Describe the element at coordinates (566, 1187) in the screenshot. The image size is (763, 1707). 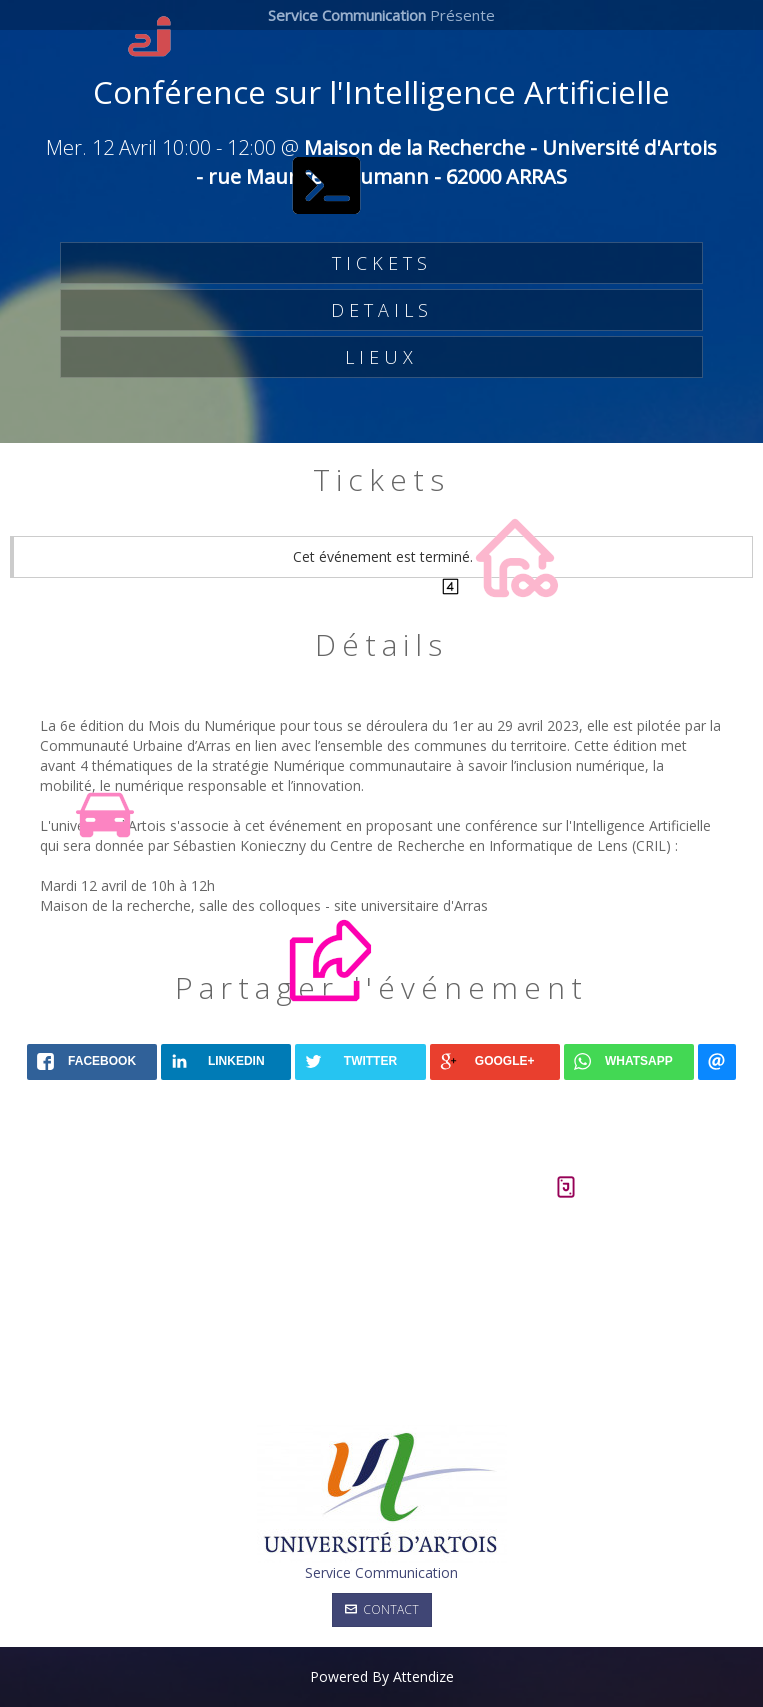
I see `jack playing card in a card game app` at that location.